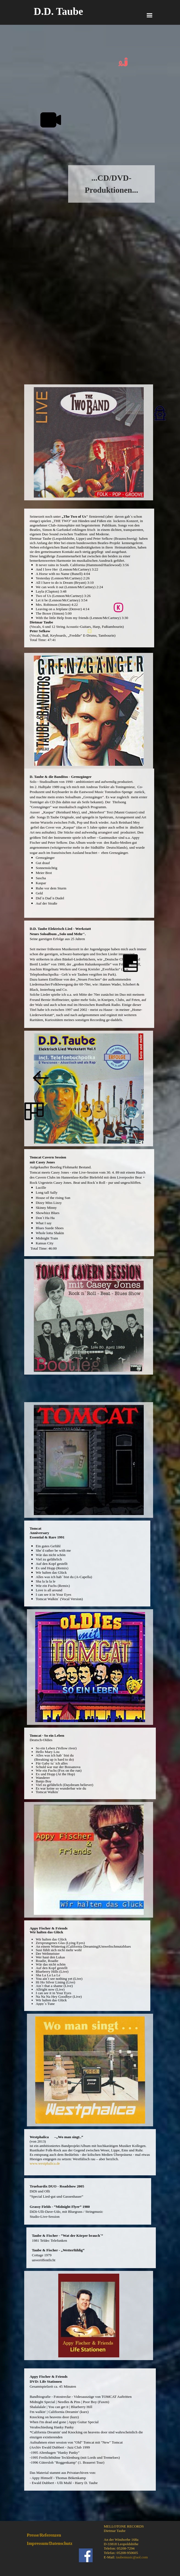  I want to click on roll the dice or generate a random result, so click(90, 631).